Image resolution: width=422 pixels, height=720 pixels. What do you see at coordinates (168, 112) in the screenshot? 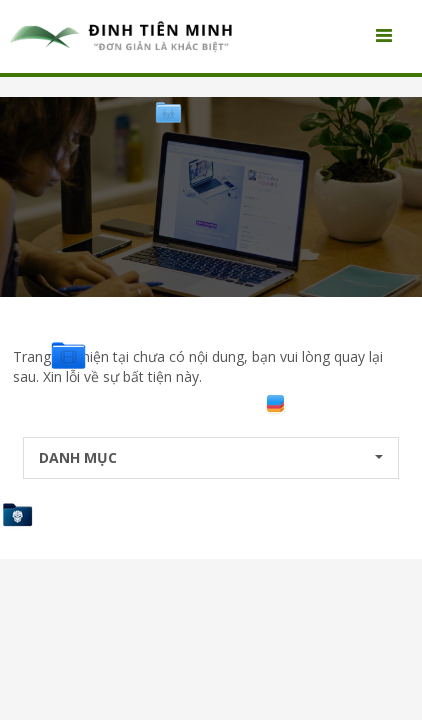
I see `open the family shared folder` at bounding box center [168, 112].